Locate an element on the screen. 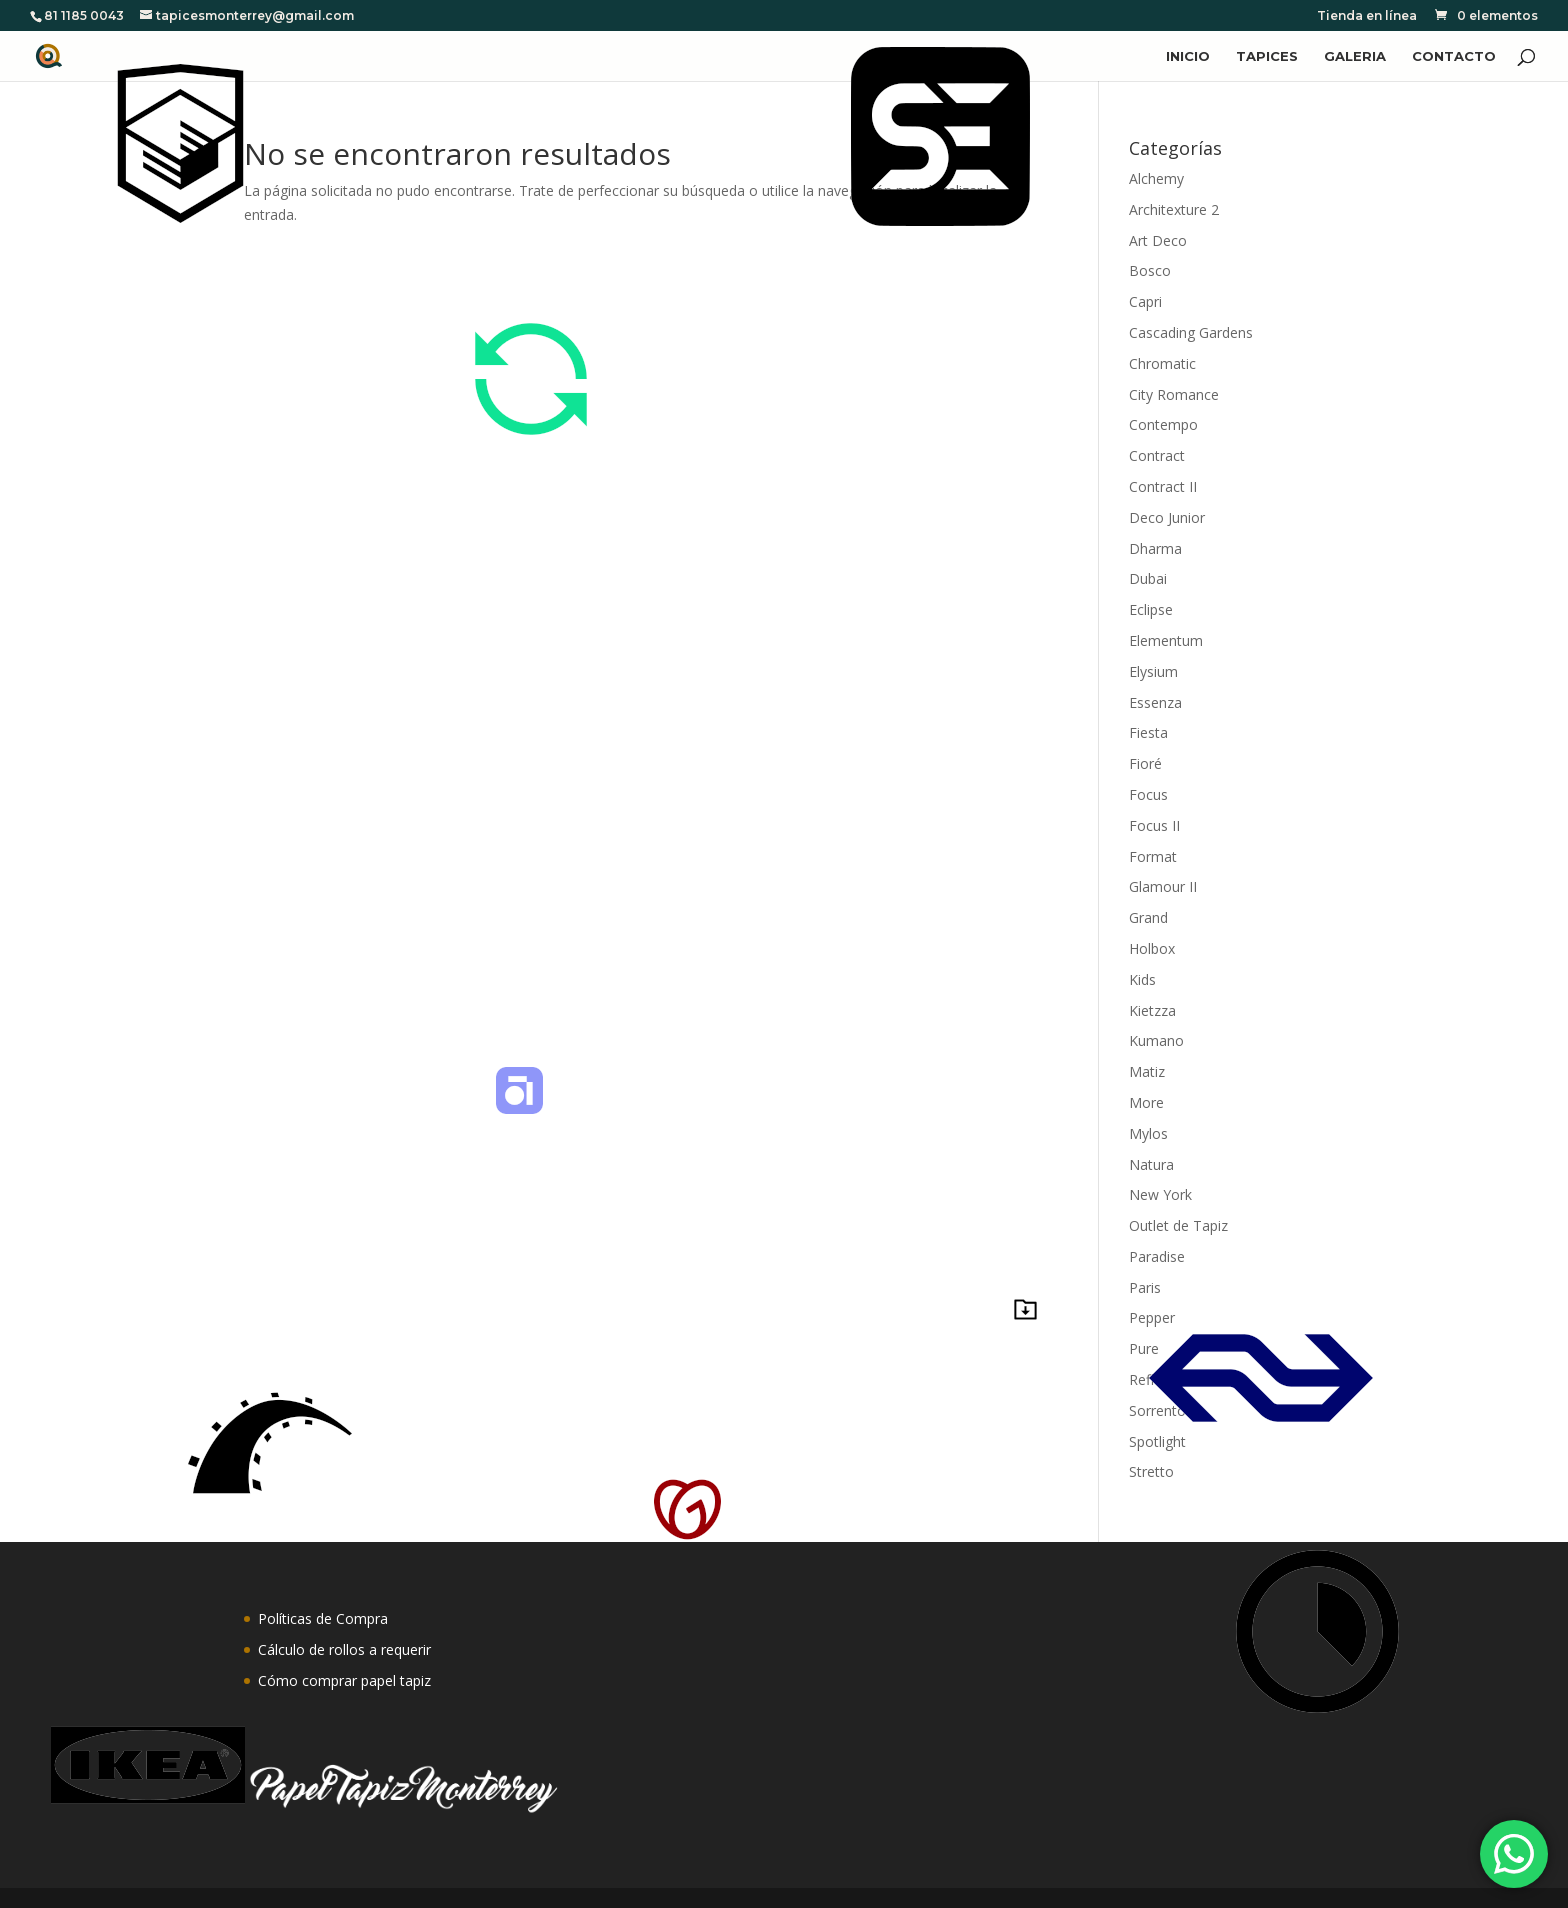 The width and height of the screenshot is (1568, 1908). open Subtitle Edit application is located at coordinates (940, 136).